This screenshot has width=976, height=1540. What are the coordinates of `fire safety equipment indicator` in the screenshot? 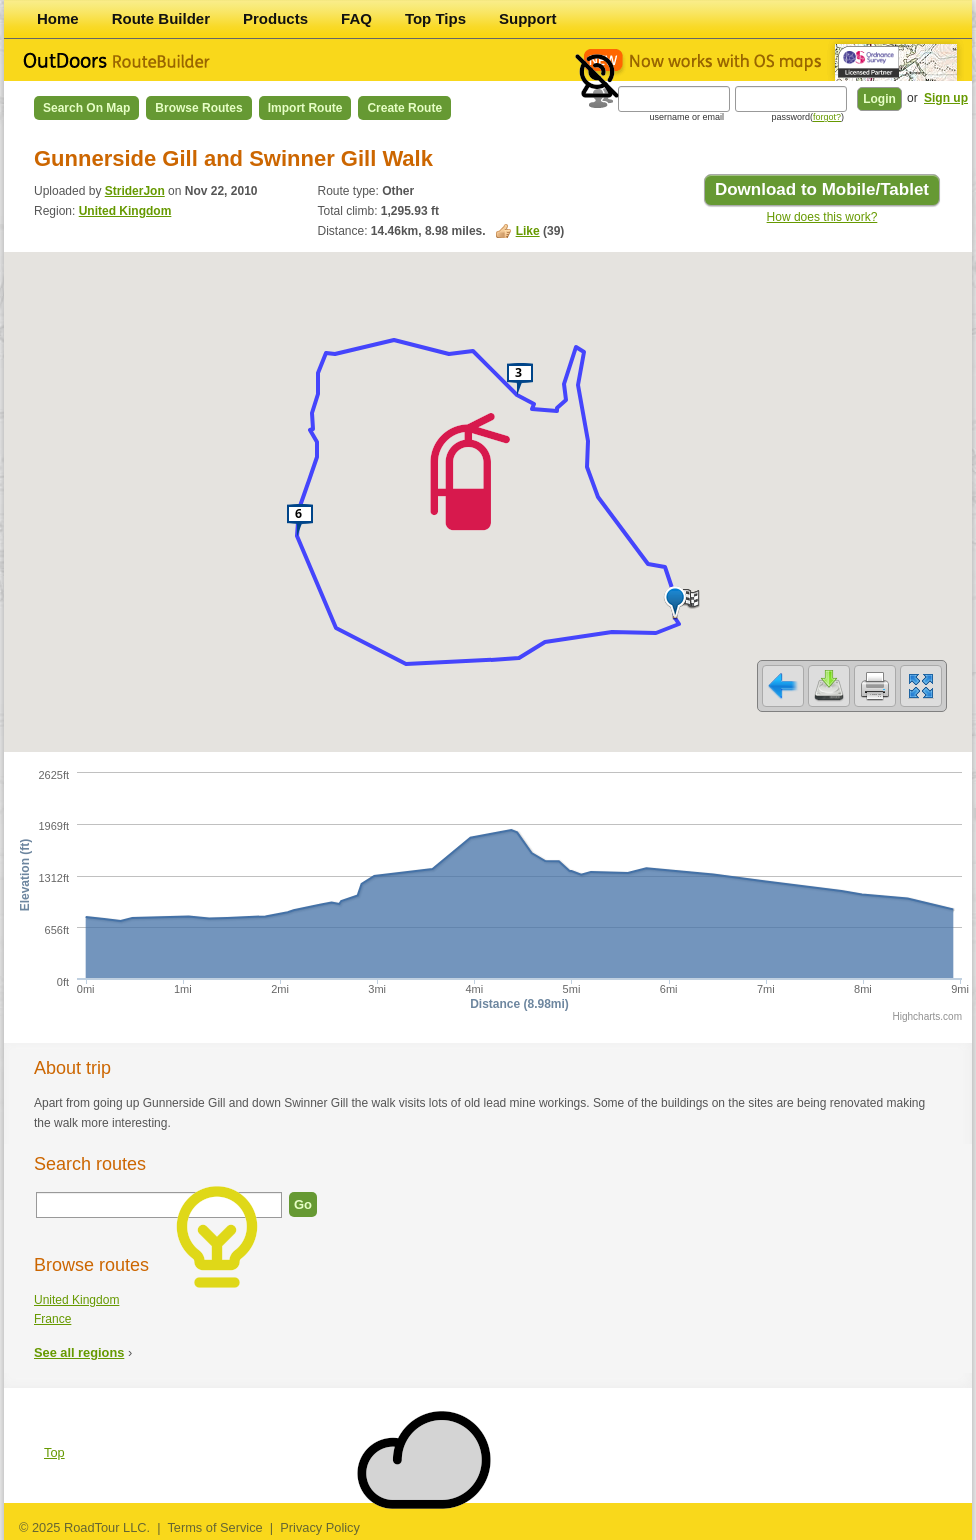 It's located at (464, 473).